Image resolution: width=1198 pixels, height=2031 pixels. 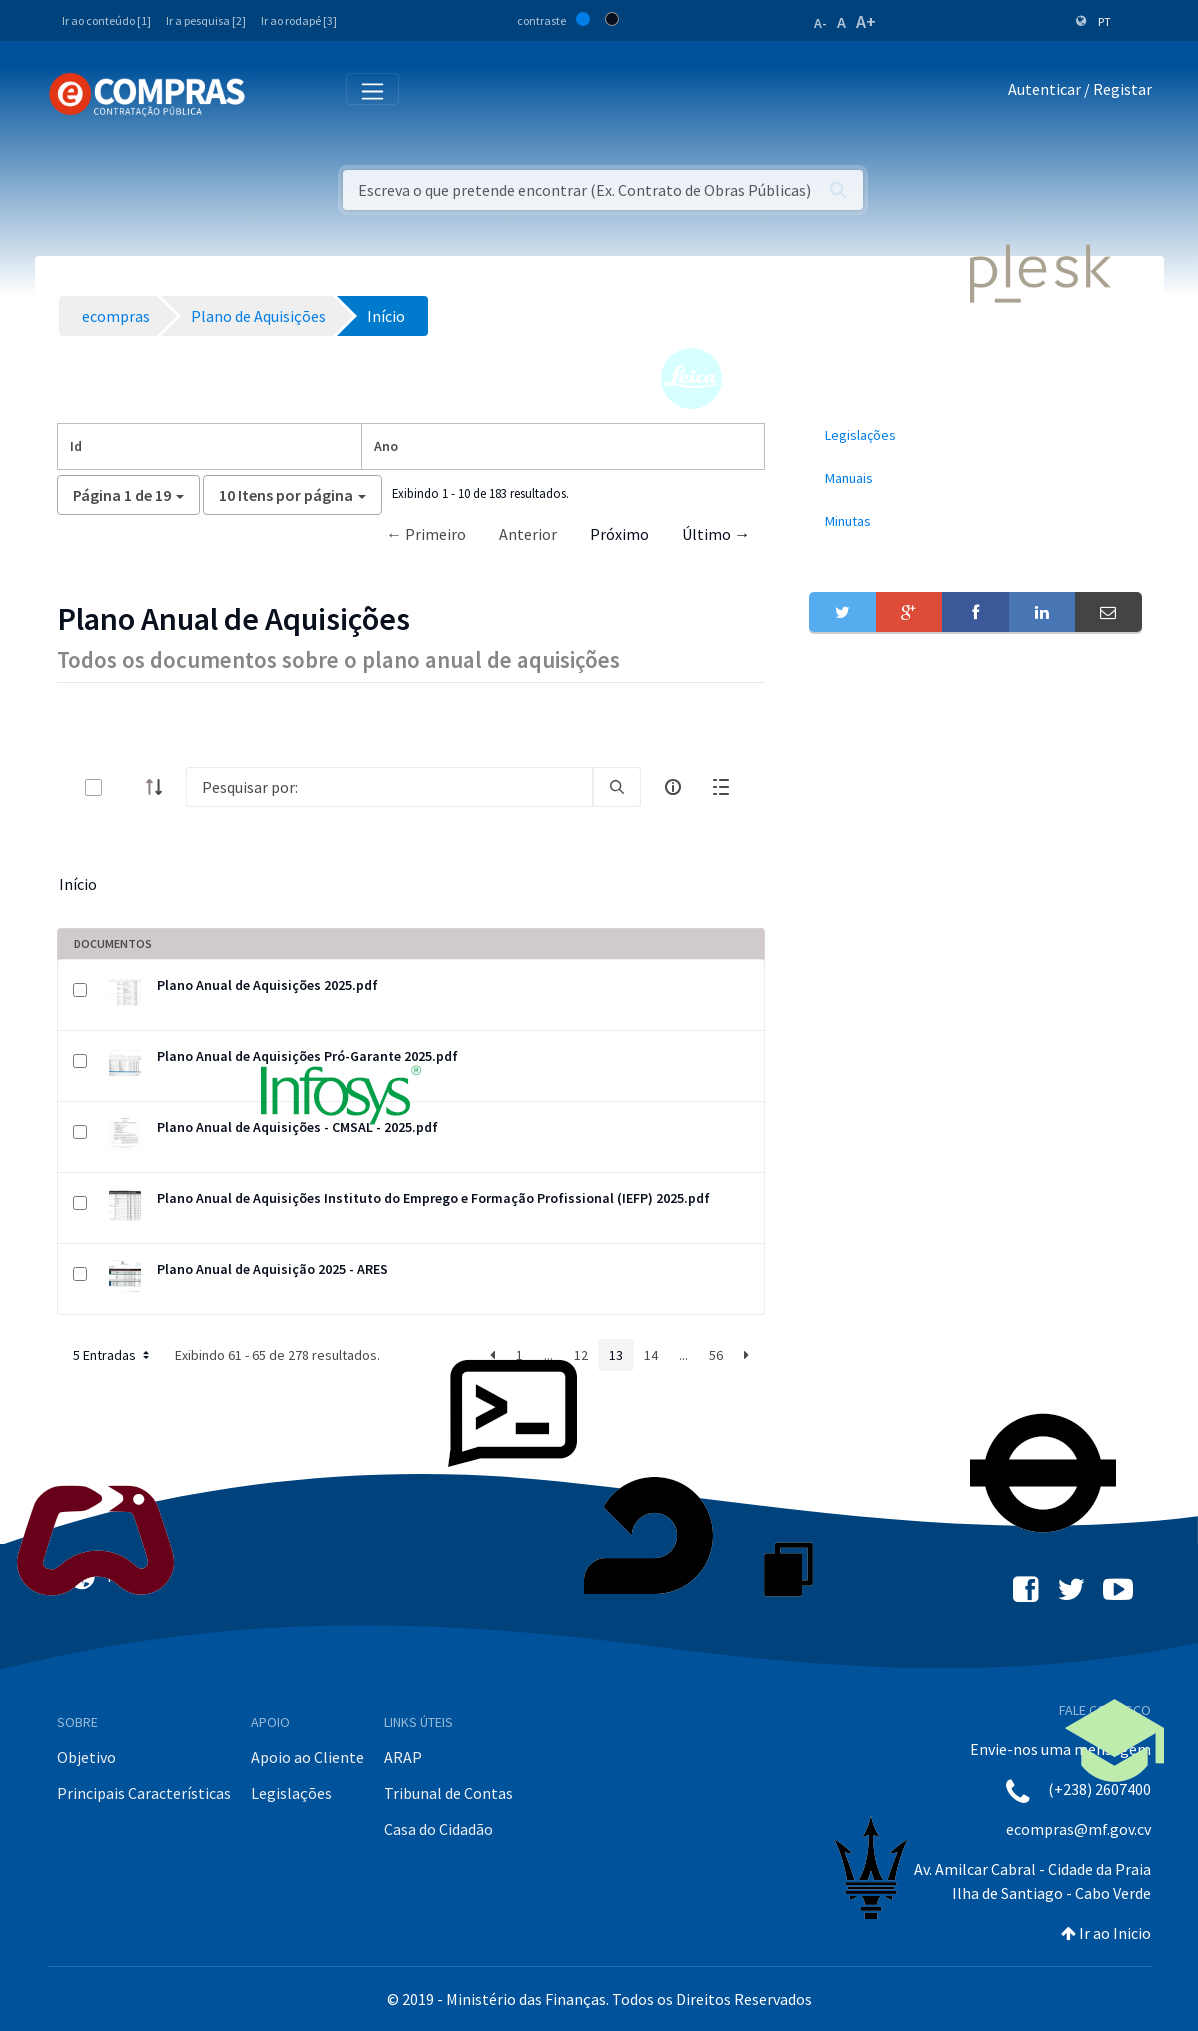 What do you see at coordinates (871, 1867) in the screenshot?
I see `maserati brand logo` at bounding box center [871, 1867].